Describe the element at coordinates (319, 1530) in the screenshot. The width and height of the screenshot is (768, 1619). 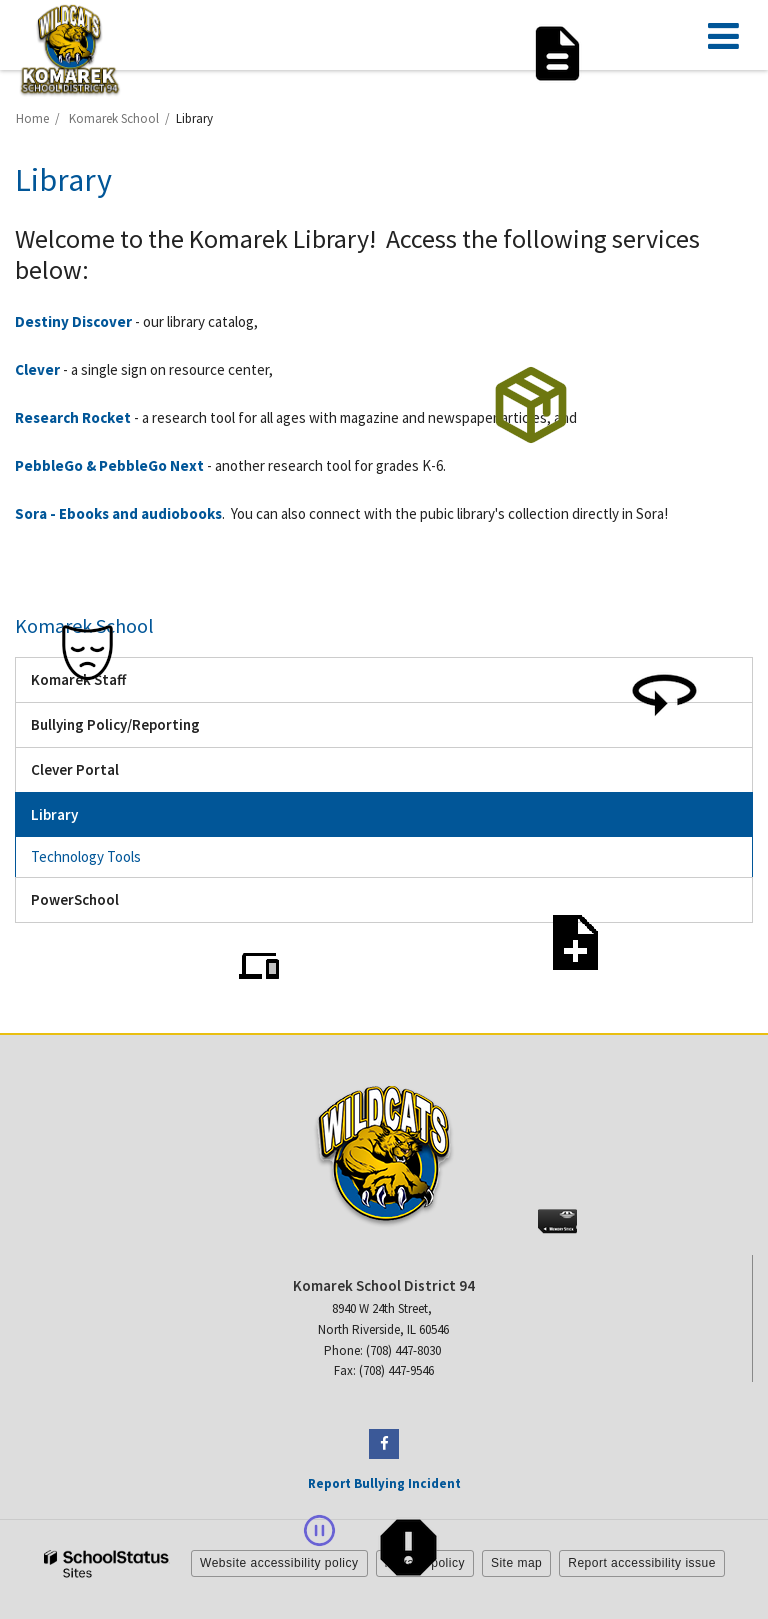
I see `pause media playback` at that location.